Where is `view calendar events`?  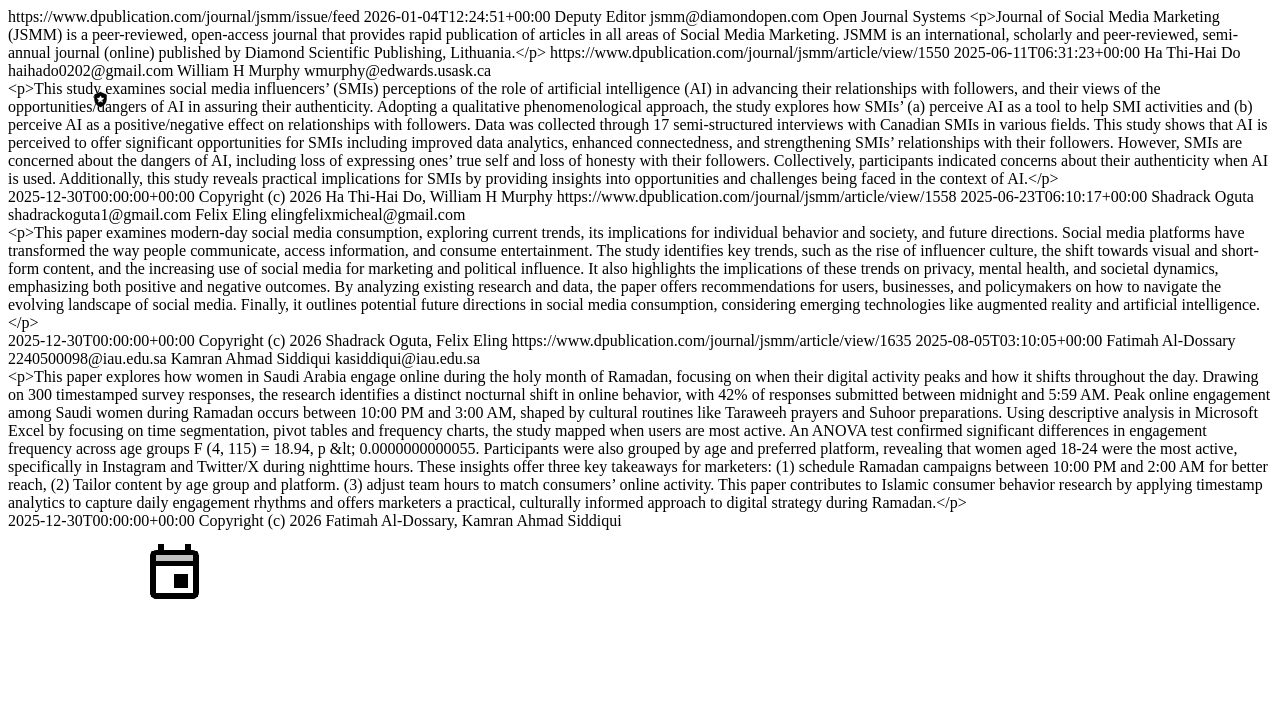 view calendar events is located at coordinates (174, 571).